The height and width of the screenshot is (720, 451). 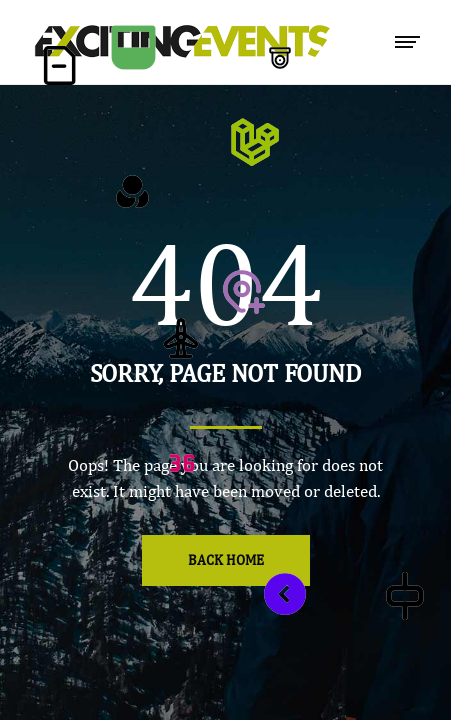 What do you see at coordinates (58, 65) in the screenshot?
I see `indicates a file has been removed or deleted` at bounding box center [58, 65].